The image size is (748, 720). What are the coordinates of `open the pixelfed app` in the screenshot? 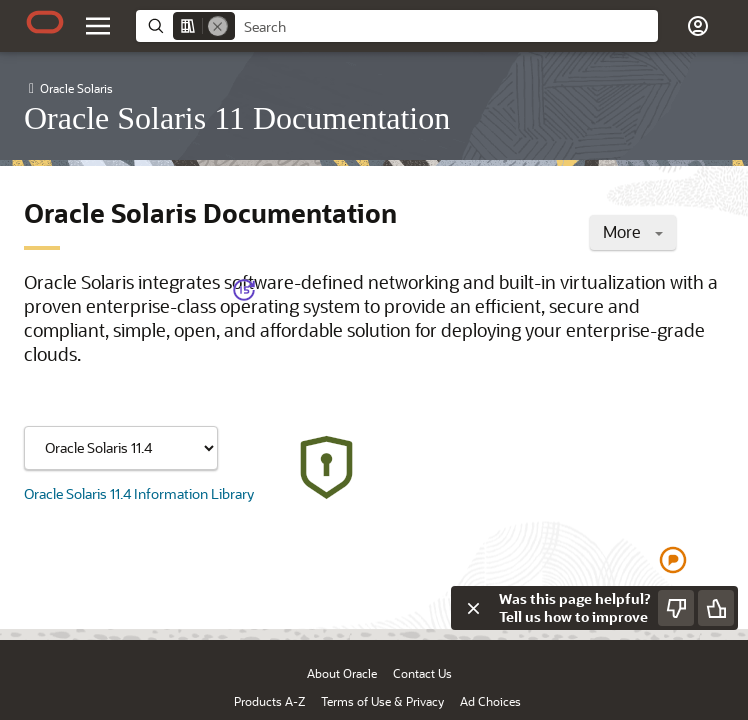 It's located at (673, 560).